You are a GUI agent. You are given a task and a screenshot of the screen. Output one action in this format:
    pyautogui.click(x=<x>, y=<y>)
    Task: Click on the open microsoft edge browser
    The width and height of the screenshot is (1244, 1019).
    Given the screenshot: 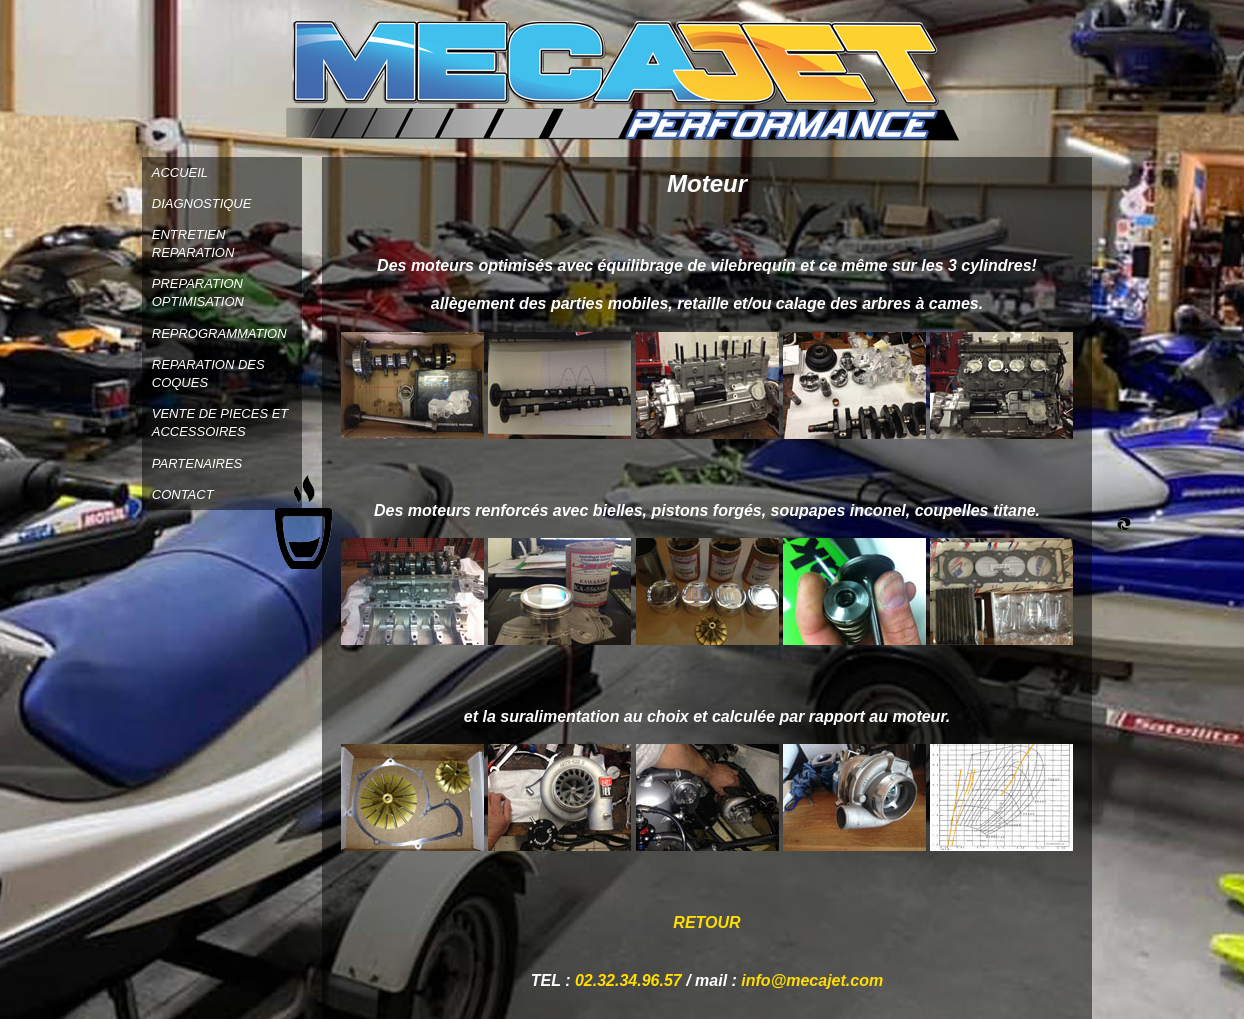 What is the action you would take?
    pyautogui.click(x=1124, y=524)
    